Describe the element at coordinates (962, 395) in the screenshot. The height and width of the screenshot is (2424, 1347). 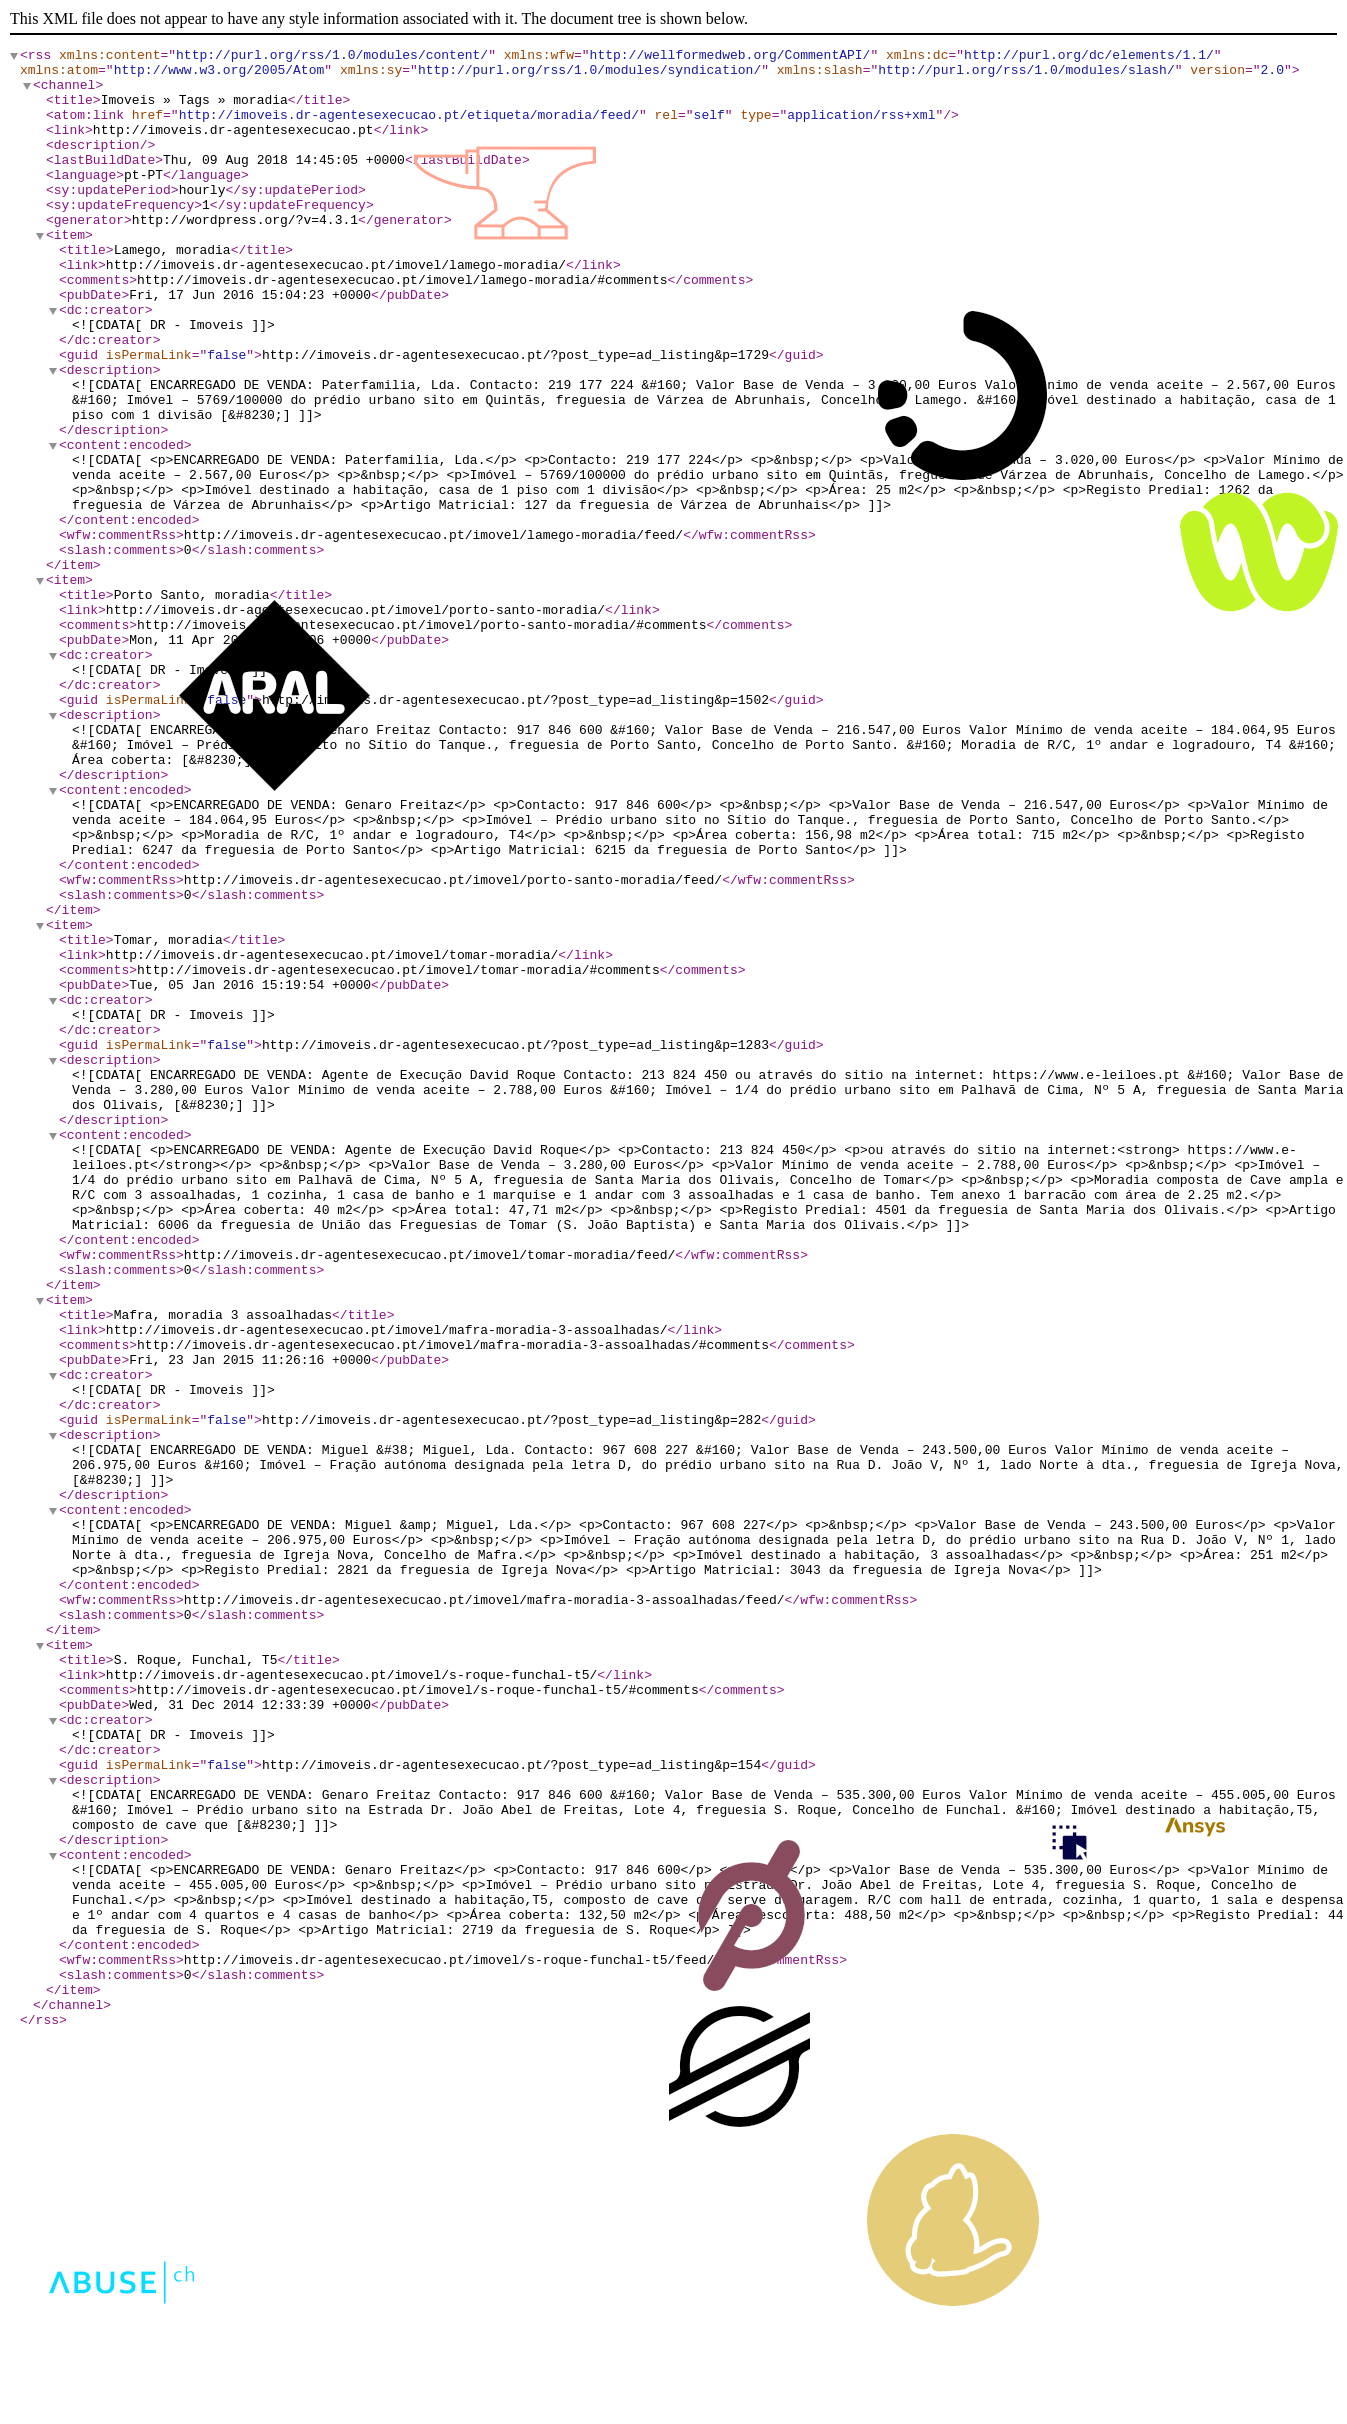
I see `open stagetimer app` at that location.